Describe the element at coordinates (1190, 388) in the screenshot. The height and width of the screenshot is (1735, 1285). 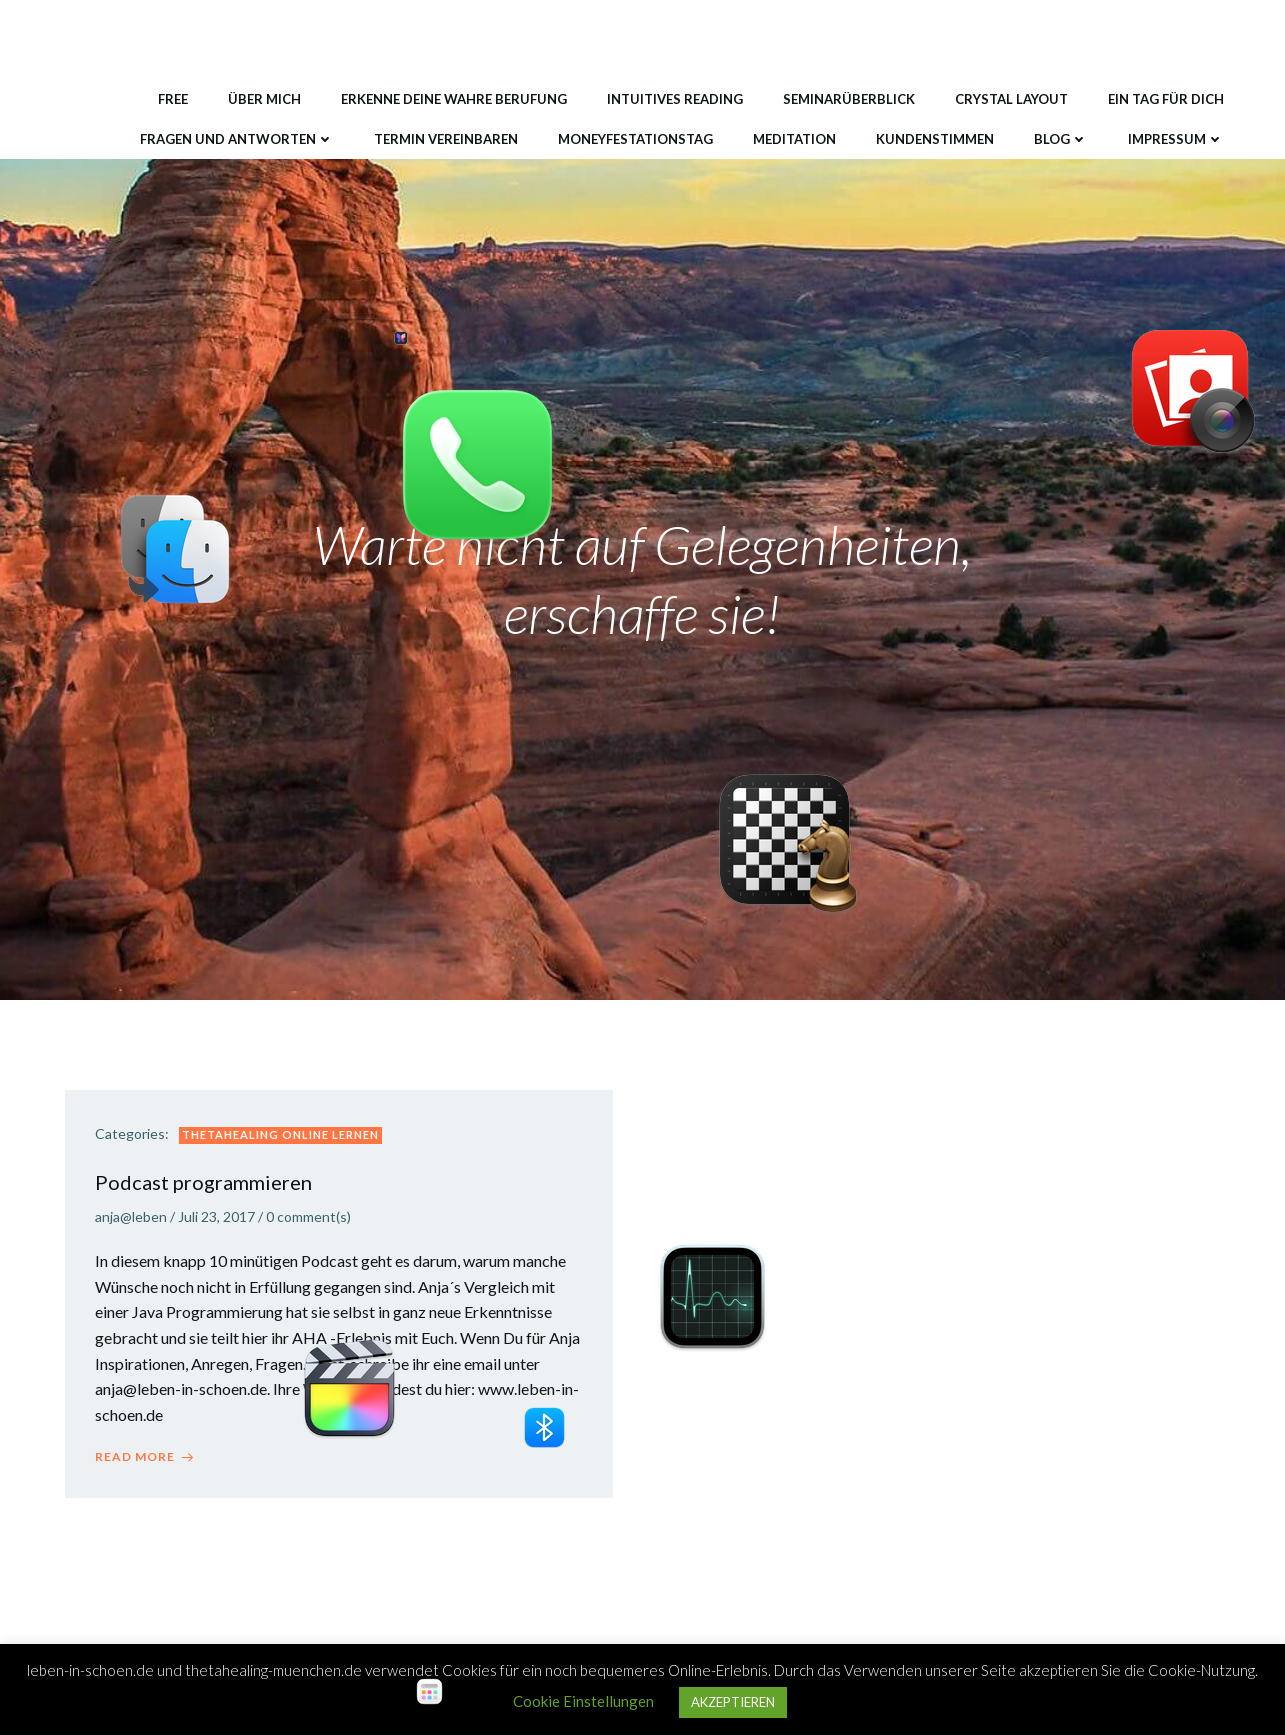
I see `open Photo Booth app` at that location.